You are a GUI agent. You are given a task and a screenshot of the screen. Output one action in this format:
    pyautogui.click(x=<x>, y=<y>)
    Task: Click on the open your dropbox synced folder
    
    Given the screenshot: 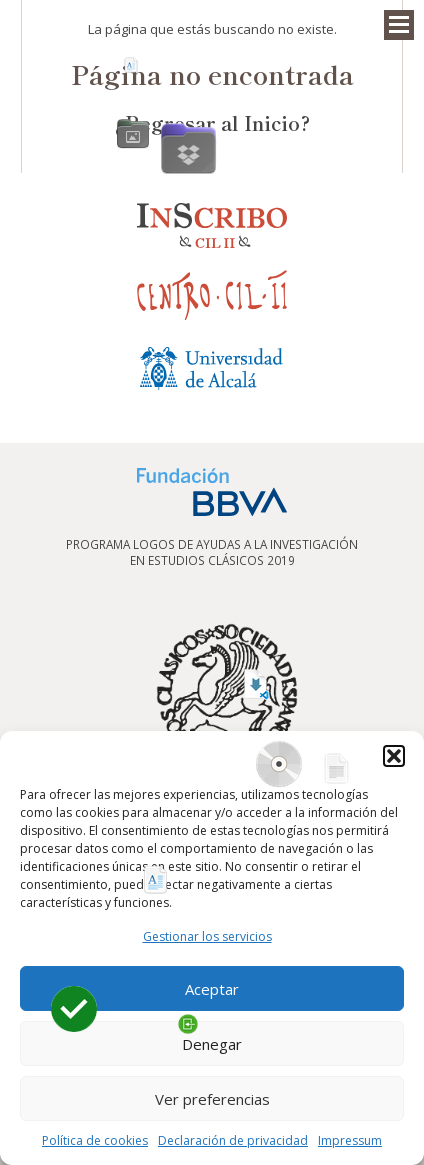 What is the action you would take?
    pyautogui.click(x=188, y=148)
    